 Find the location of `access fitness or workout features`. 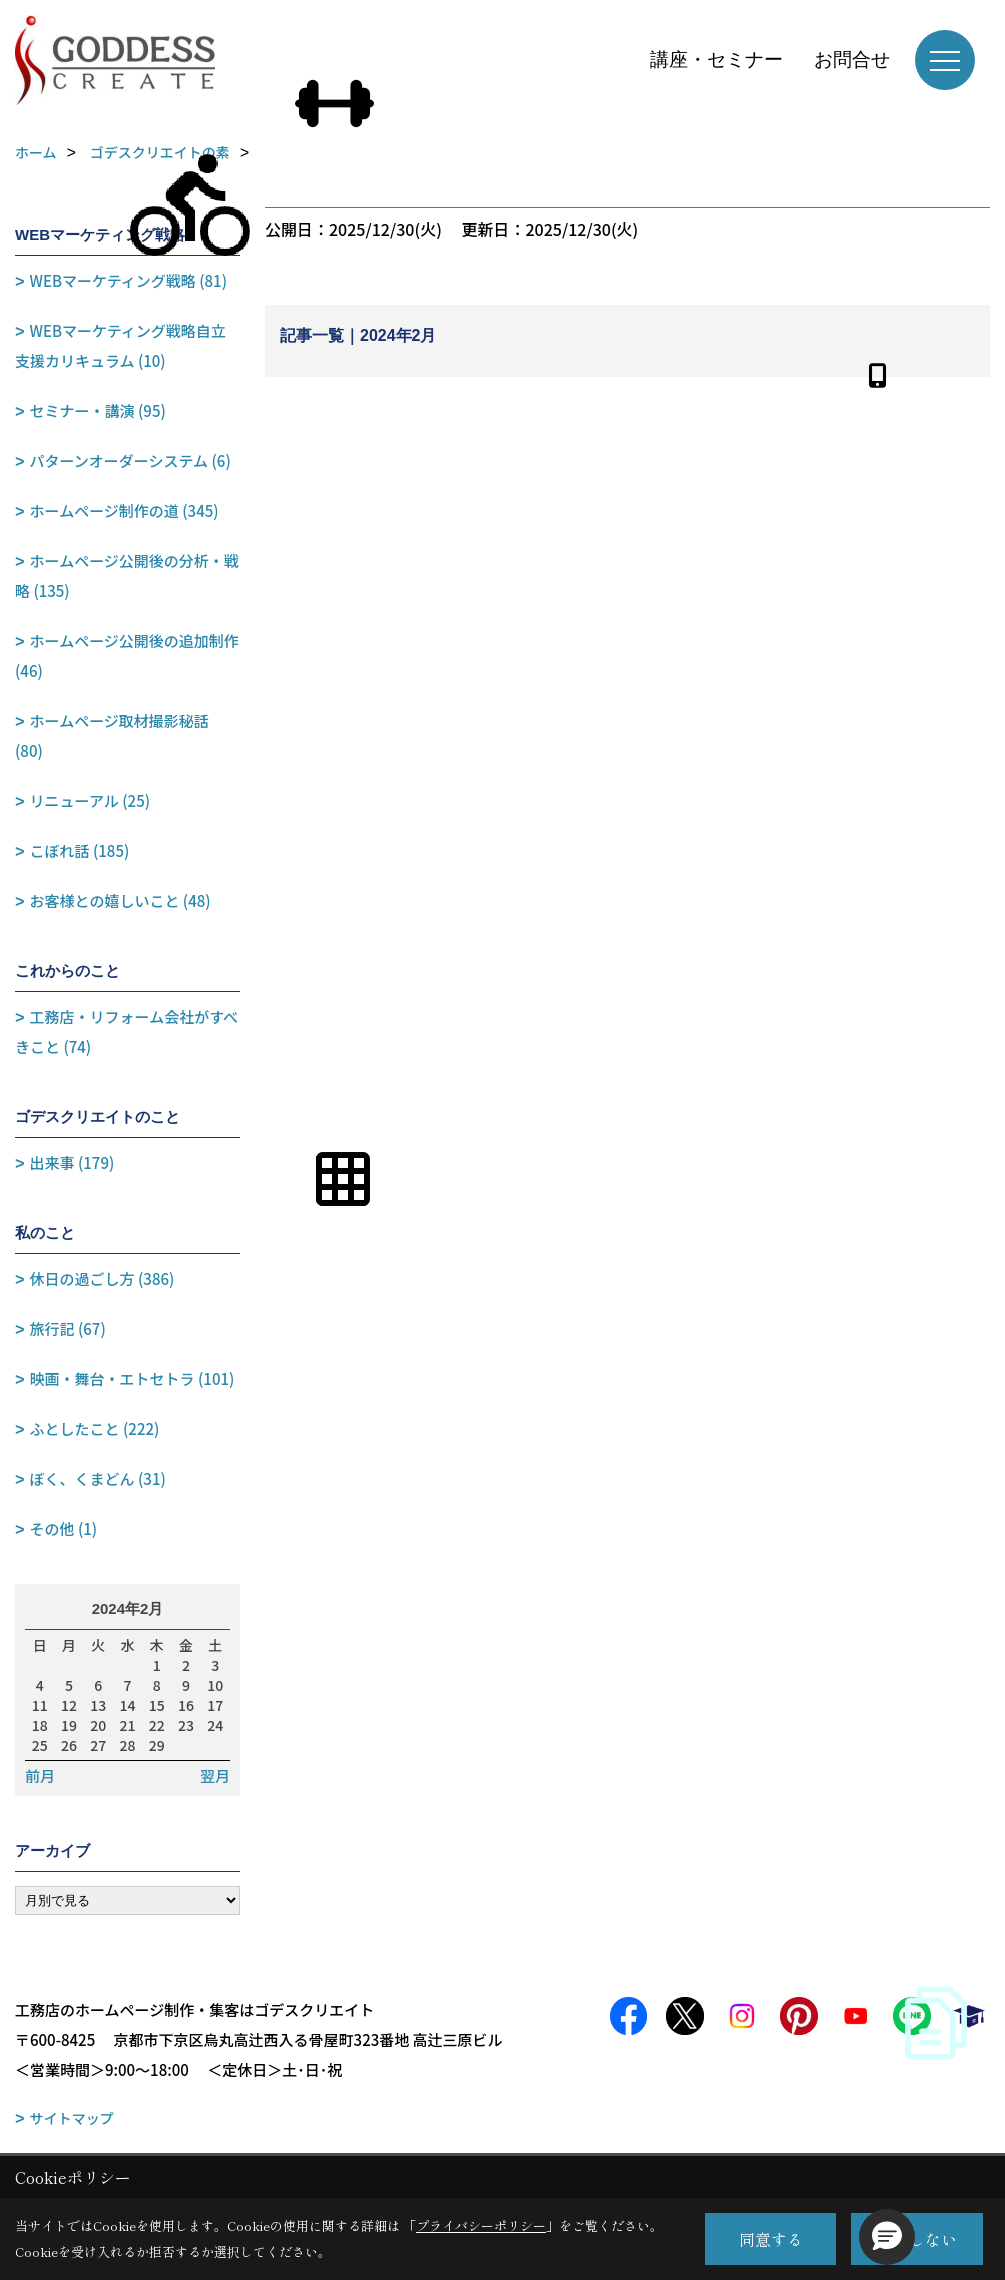

access fitness or workout features is located at coordinates (334, 103).